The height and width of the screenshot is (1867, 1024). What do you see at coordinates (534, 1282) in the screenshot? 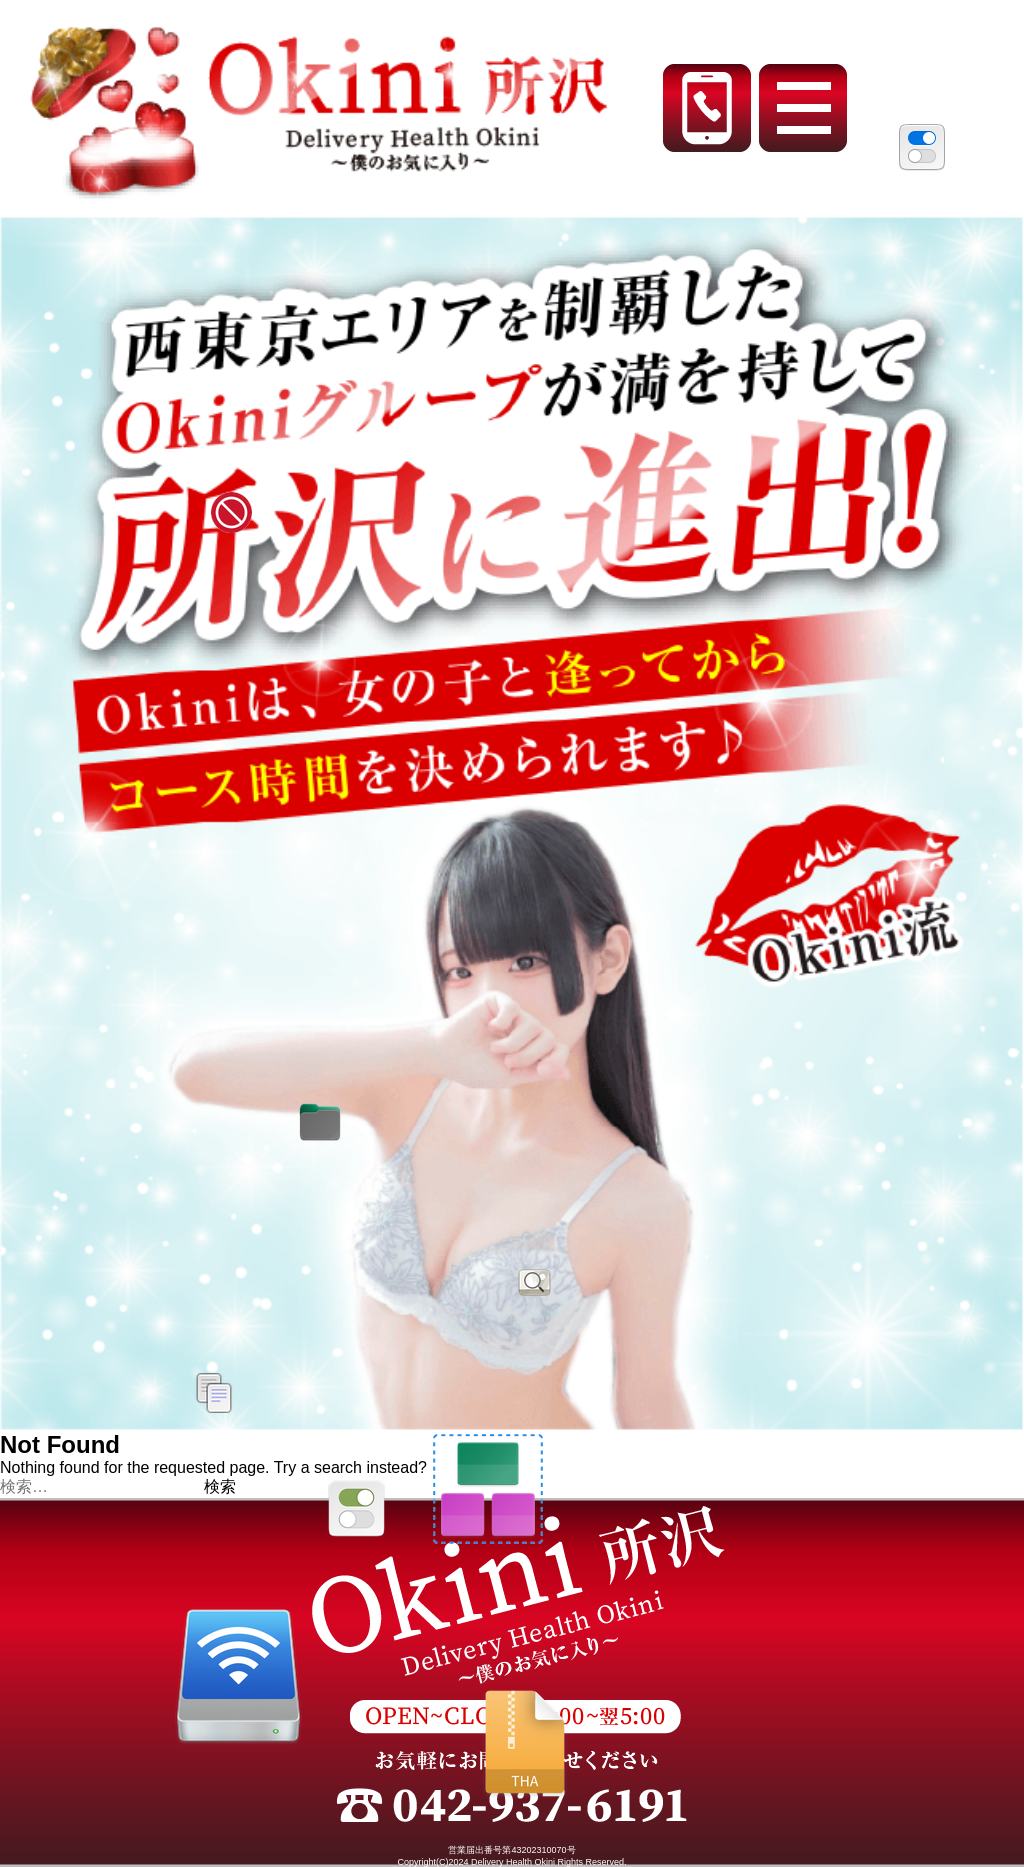
I see `open eye of mate image viewer application` at bounding box center [534, 1282].